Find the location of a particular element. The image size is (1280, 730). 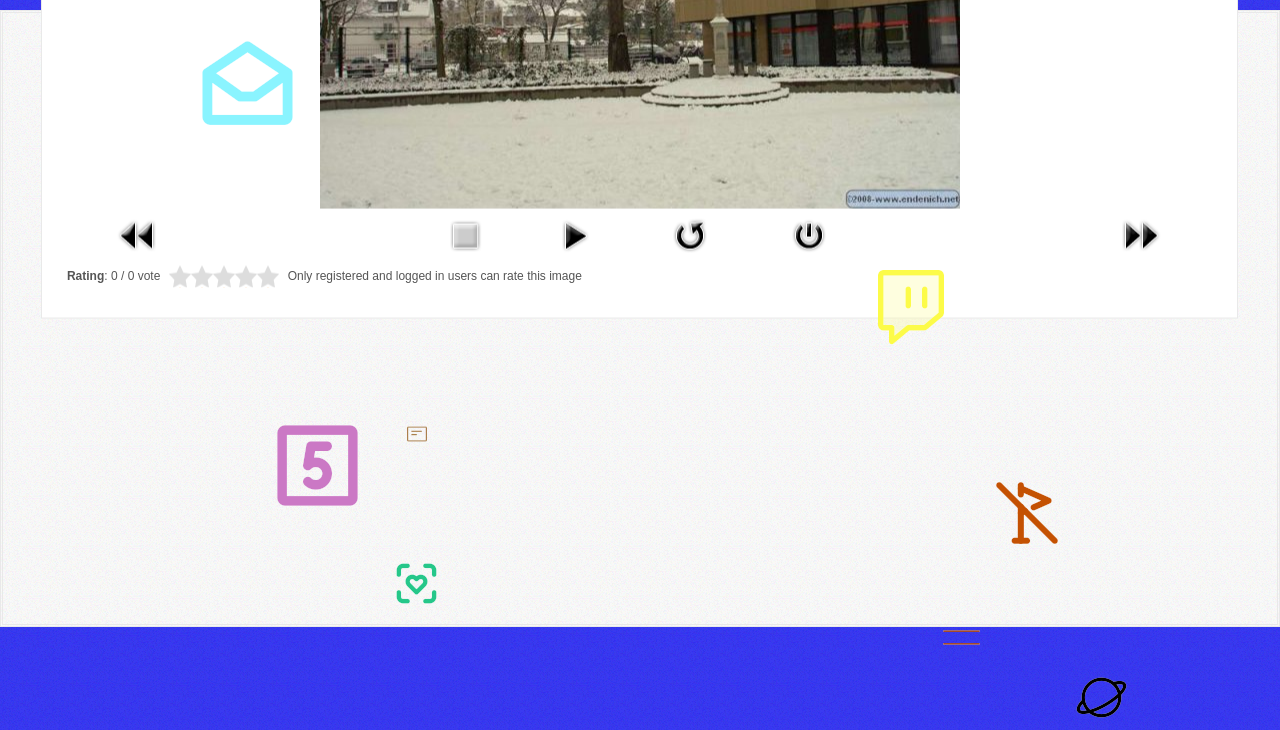

scan or detect health metrics is located at coordinates (416, 583).